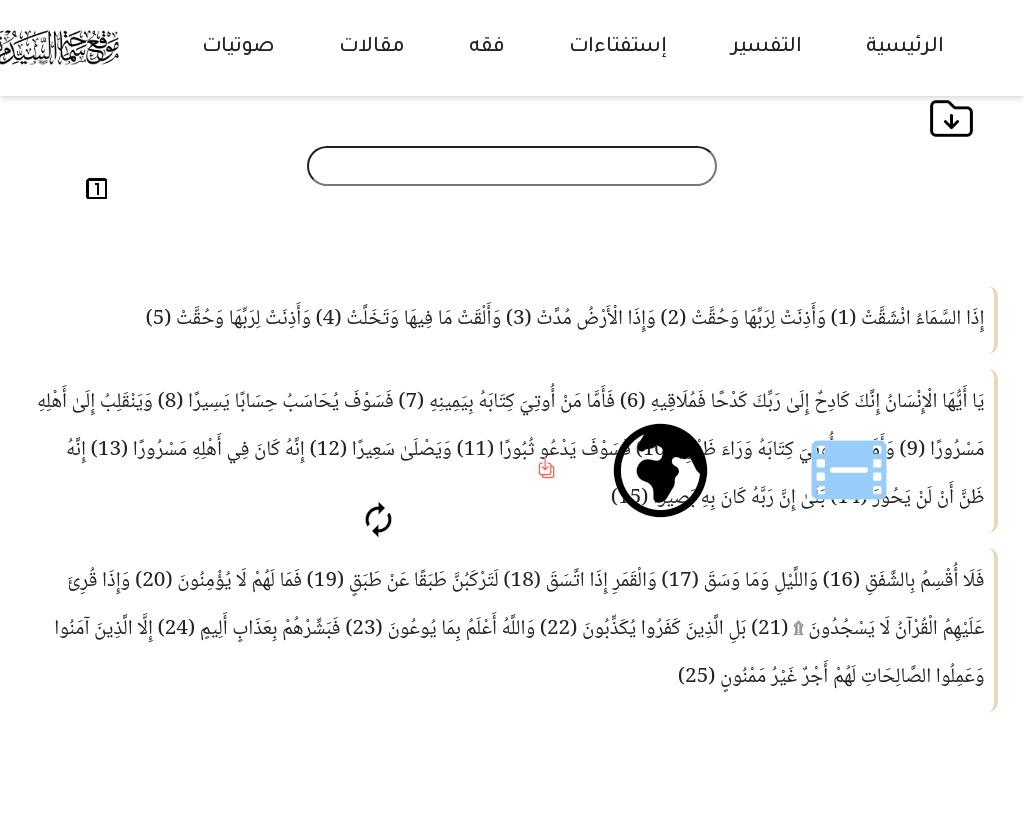 The width and height of the screenshot is (1024, 827). What do you see at coordinates (378, 519) in the screenshot?
I see `refresh or reload content` at bounding box center [378, 519].